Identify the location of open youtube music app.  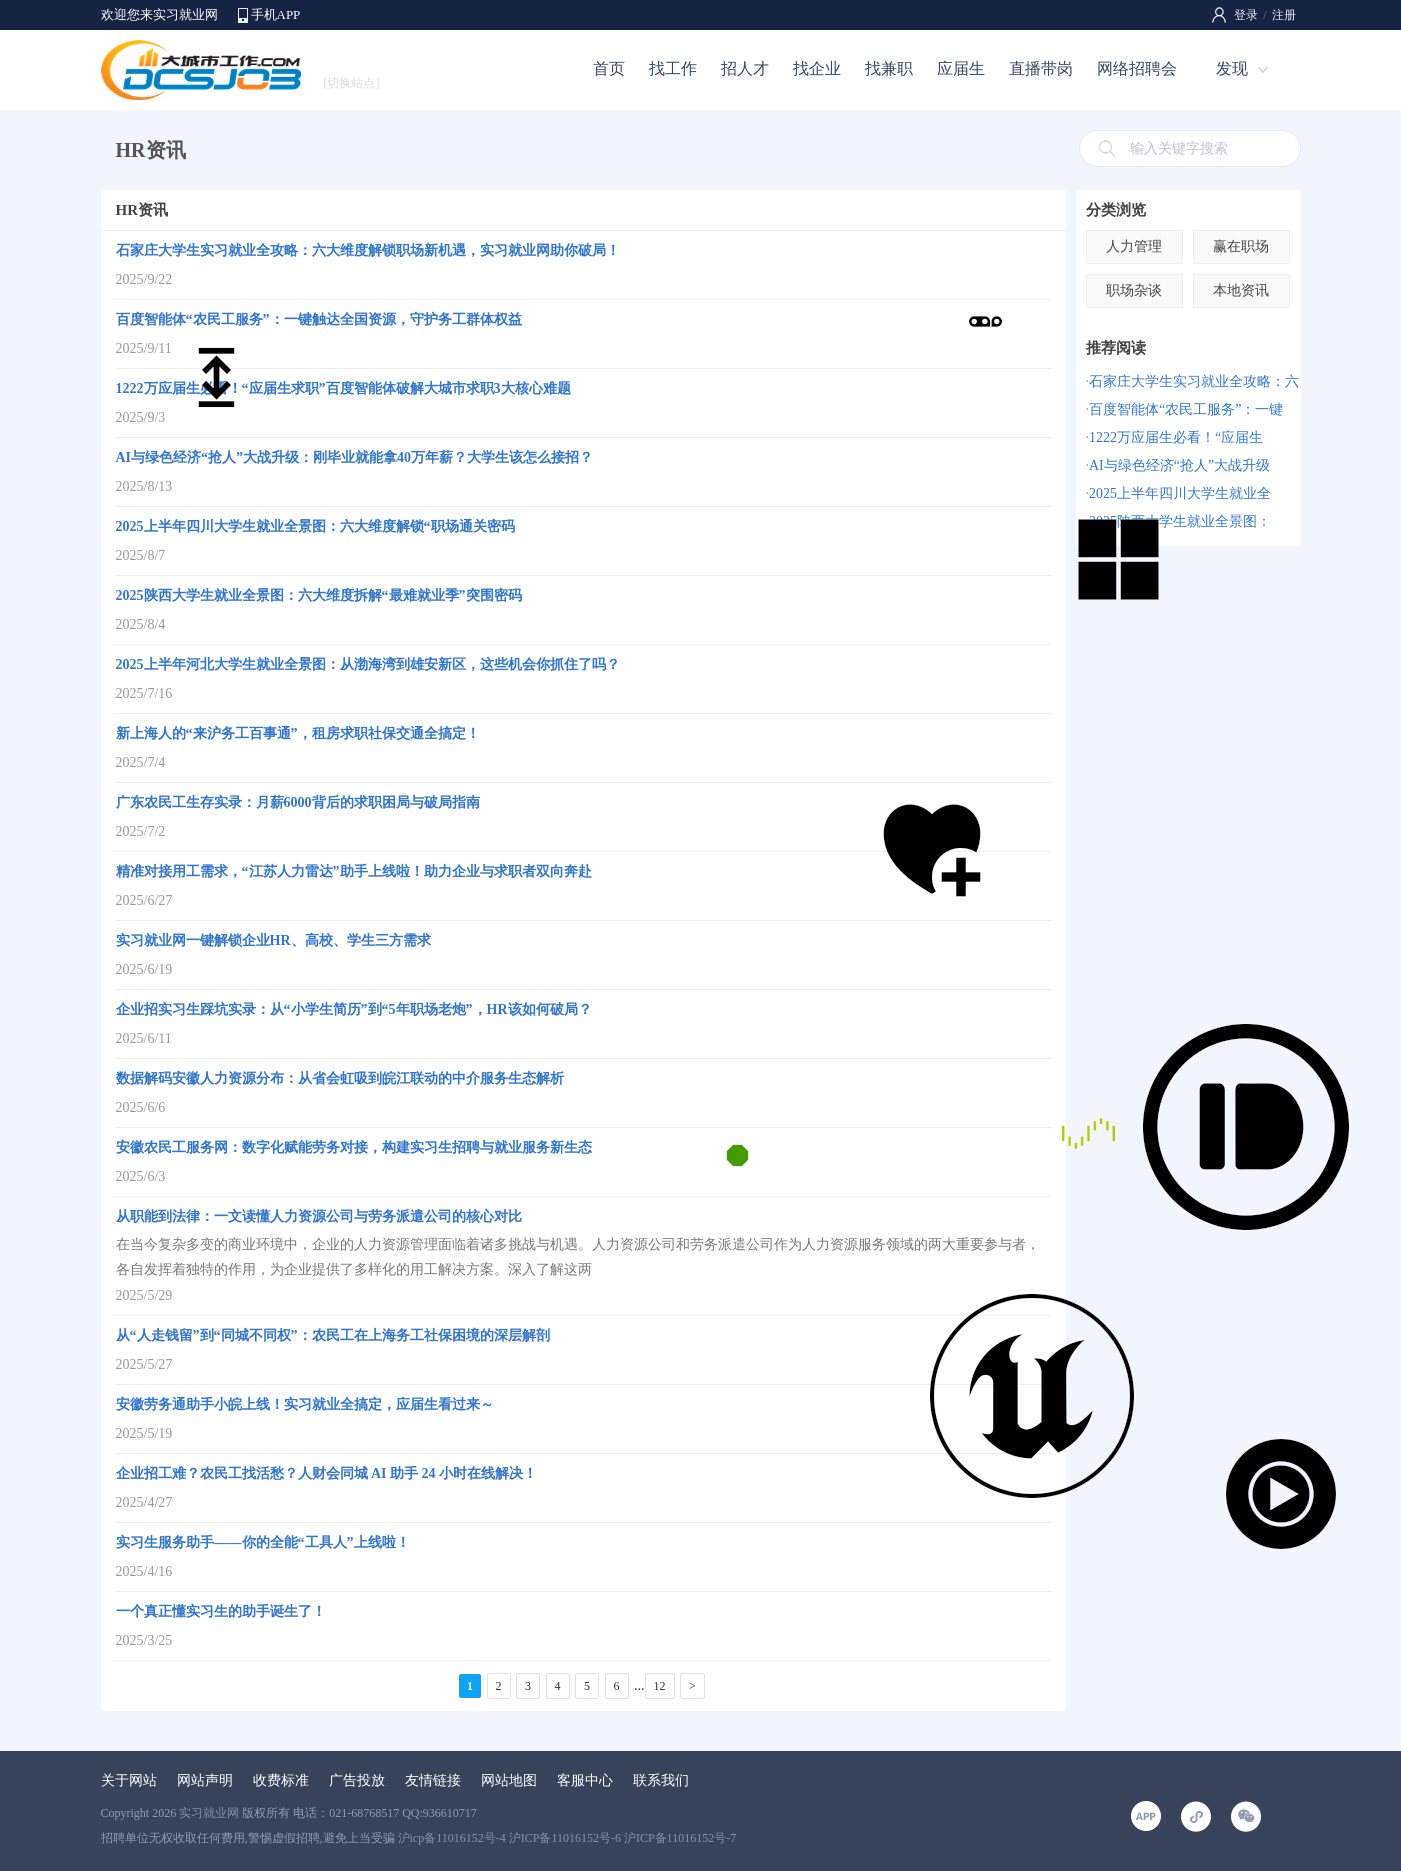
(1281, 1494).